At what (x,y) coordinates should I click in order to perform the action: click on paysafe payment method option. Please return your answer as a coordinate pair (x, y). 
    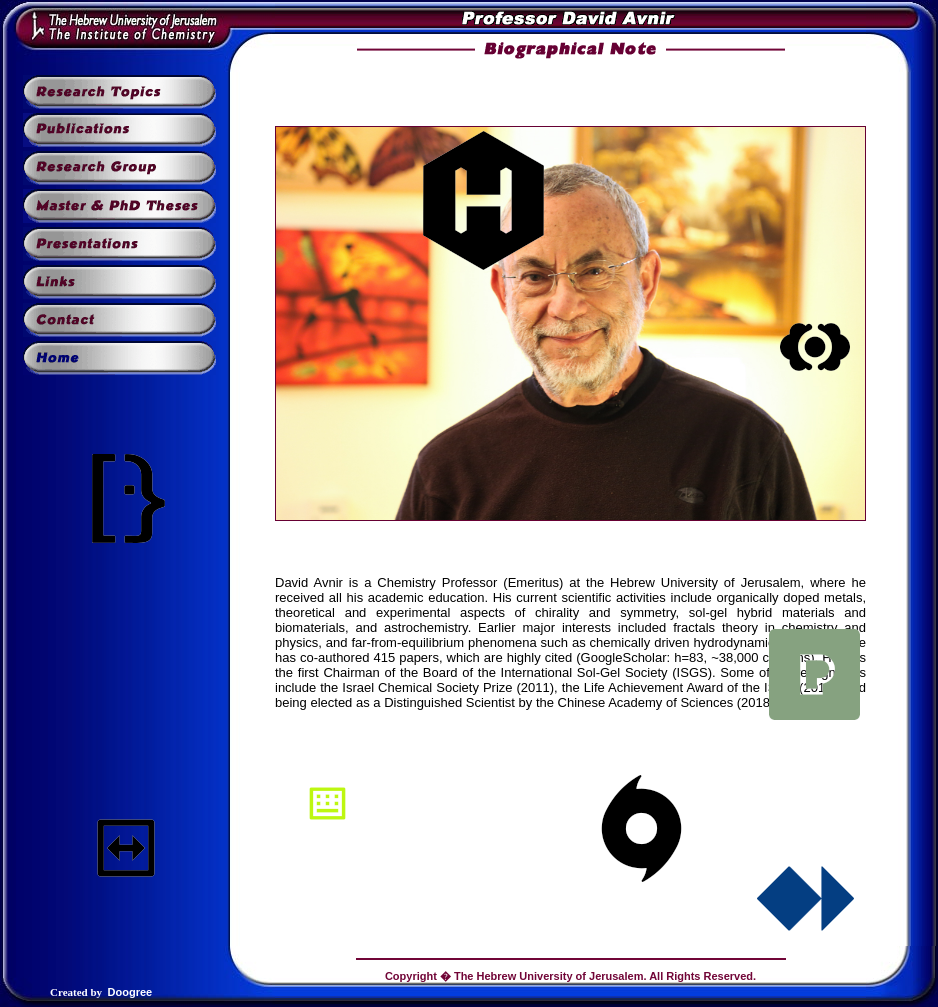
    Looking at the image, I should click on (805, 898).